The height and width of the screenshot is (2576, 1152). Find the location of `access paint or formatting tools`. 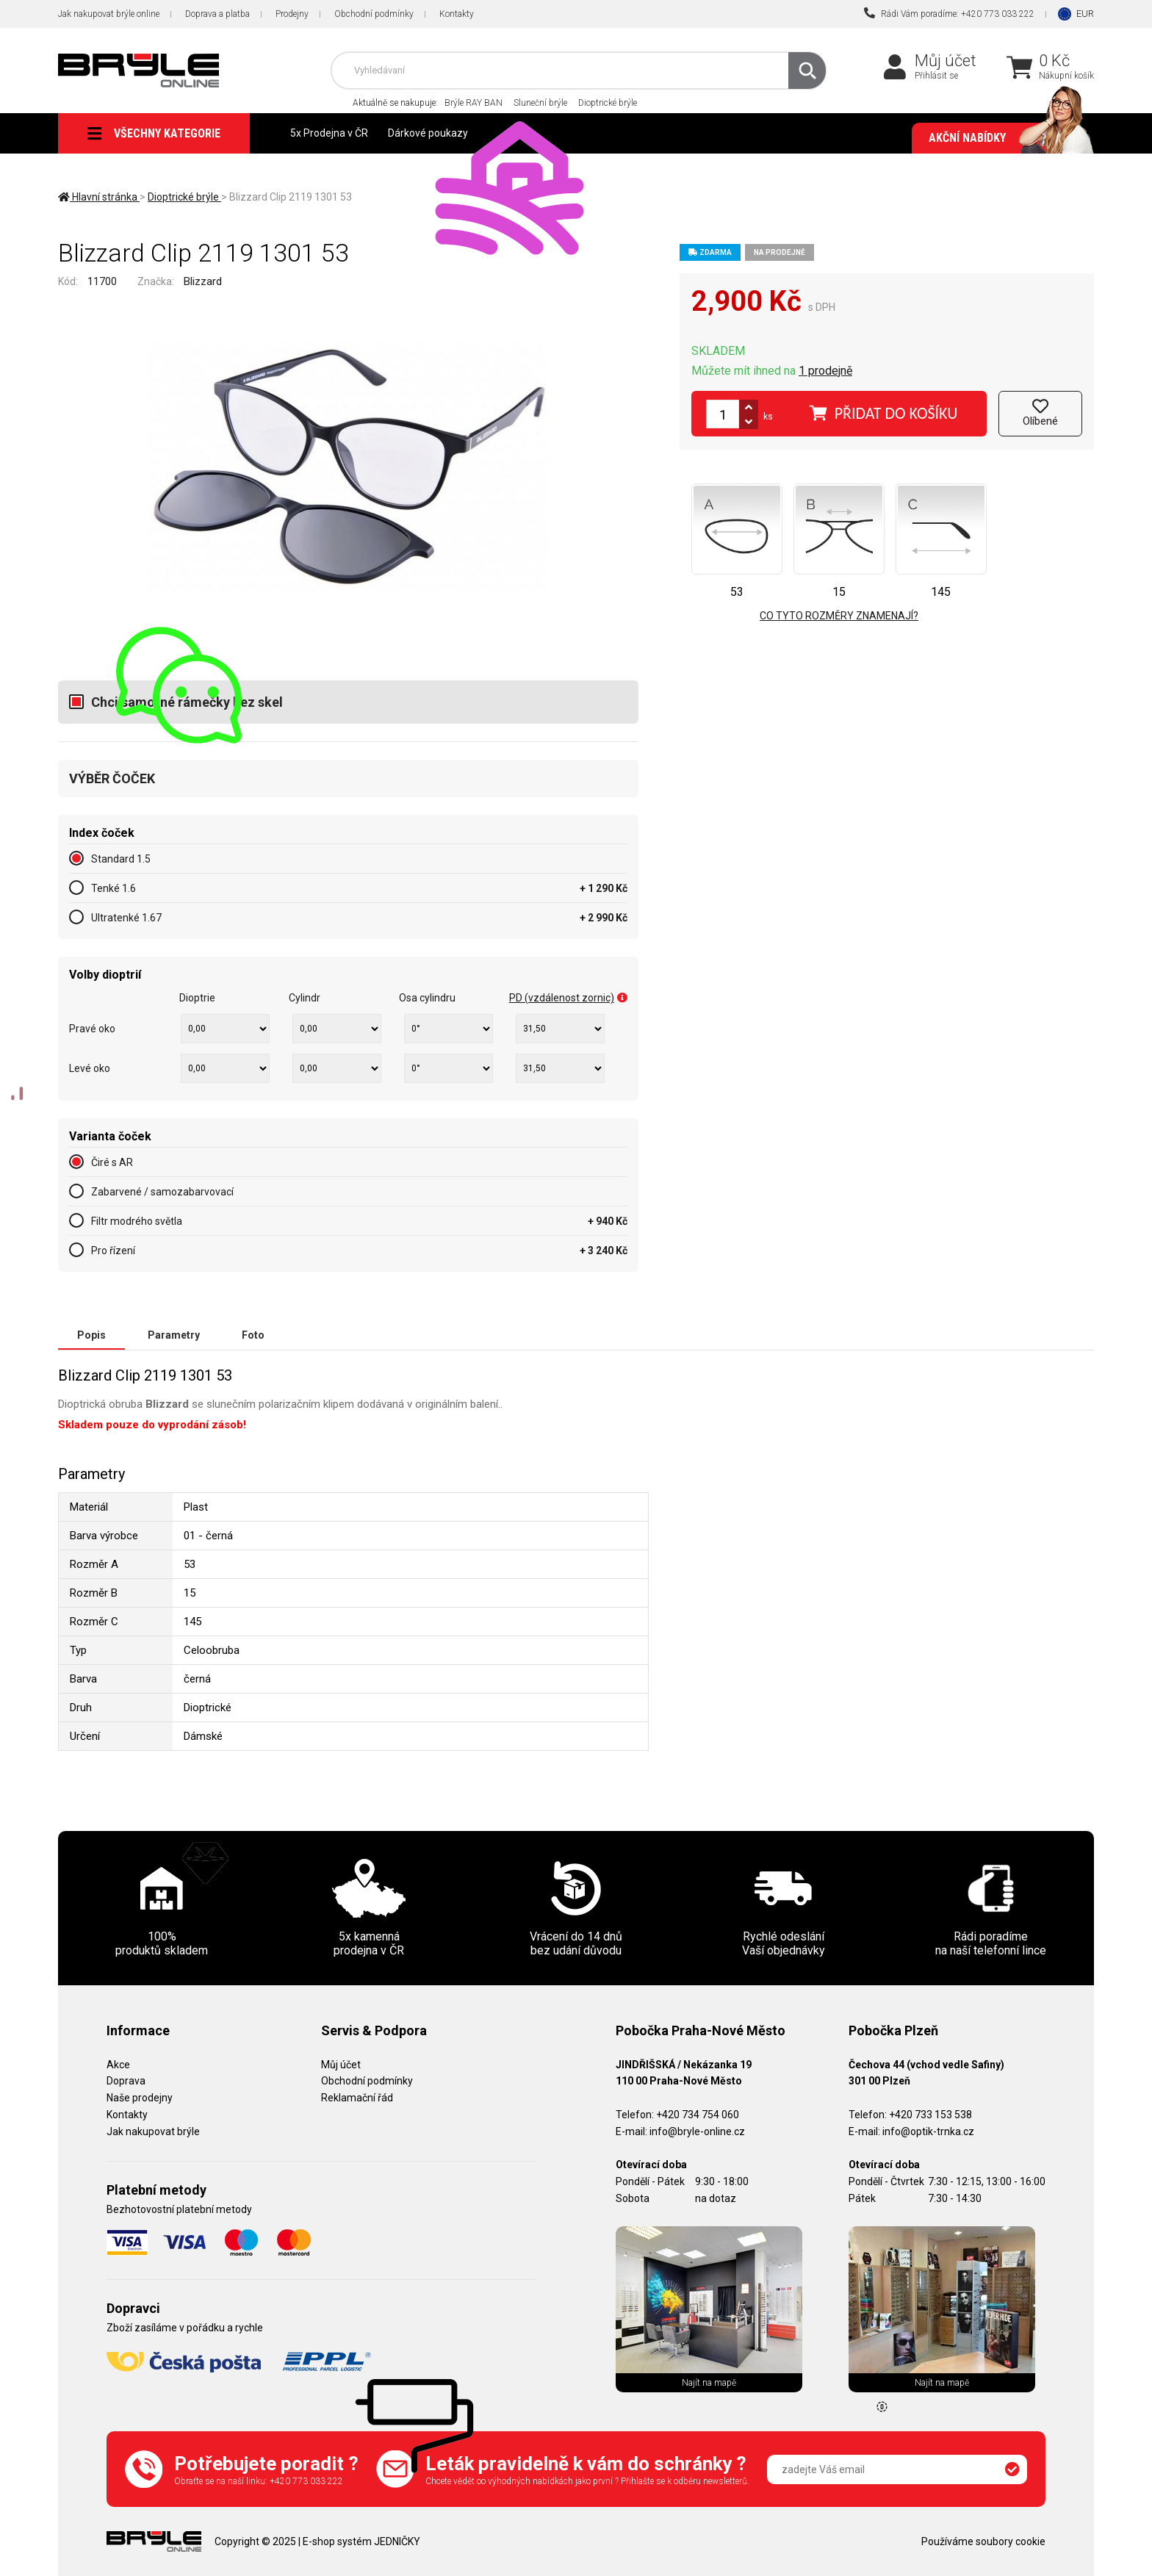

access paint or formatting tools is located at coordinates (414, 2418).